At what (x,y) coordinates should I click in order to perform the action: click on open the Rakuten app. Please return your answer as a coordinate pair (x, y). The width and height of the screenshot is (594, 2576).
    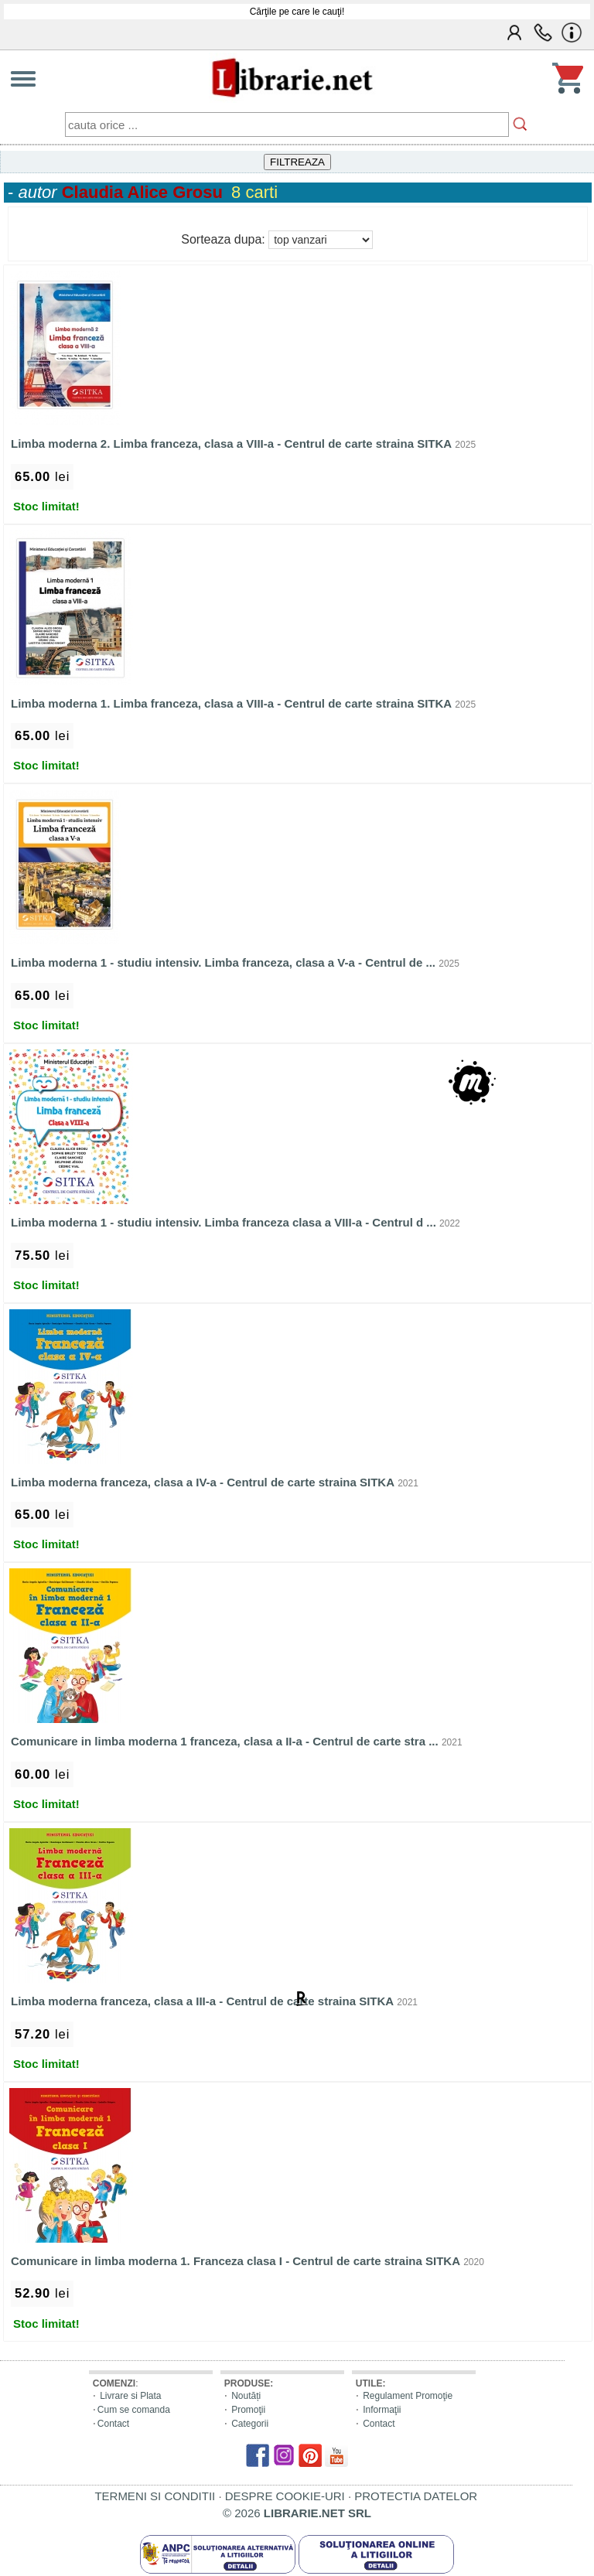
    Looking at the image, I should click on (302, 1998).